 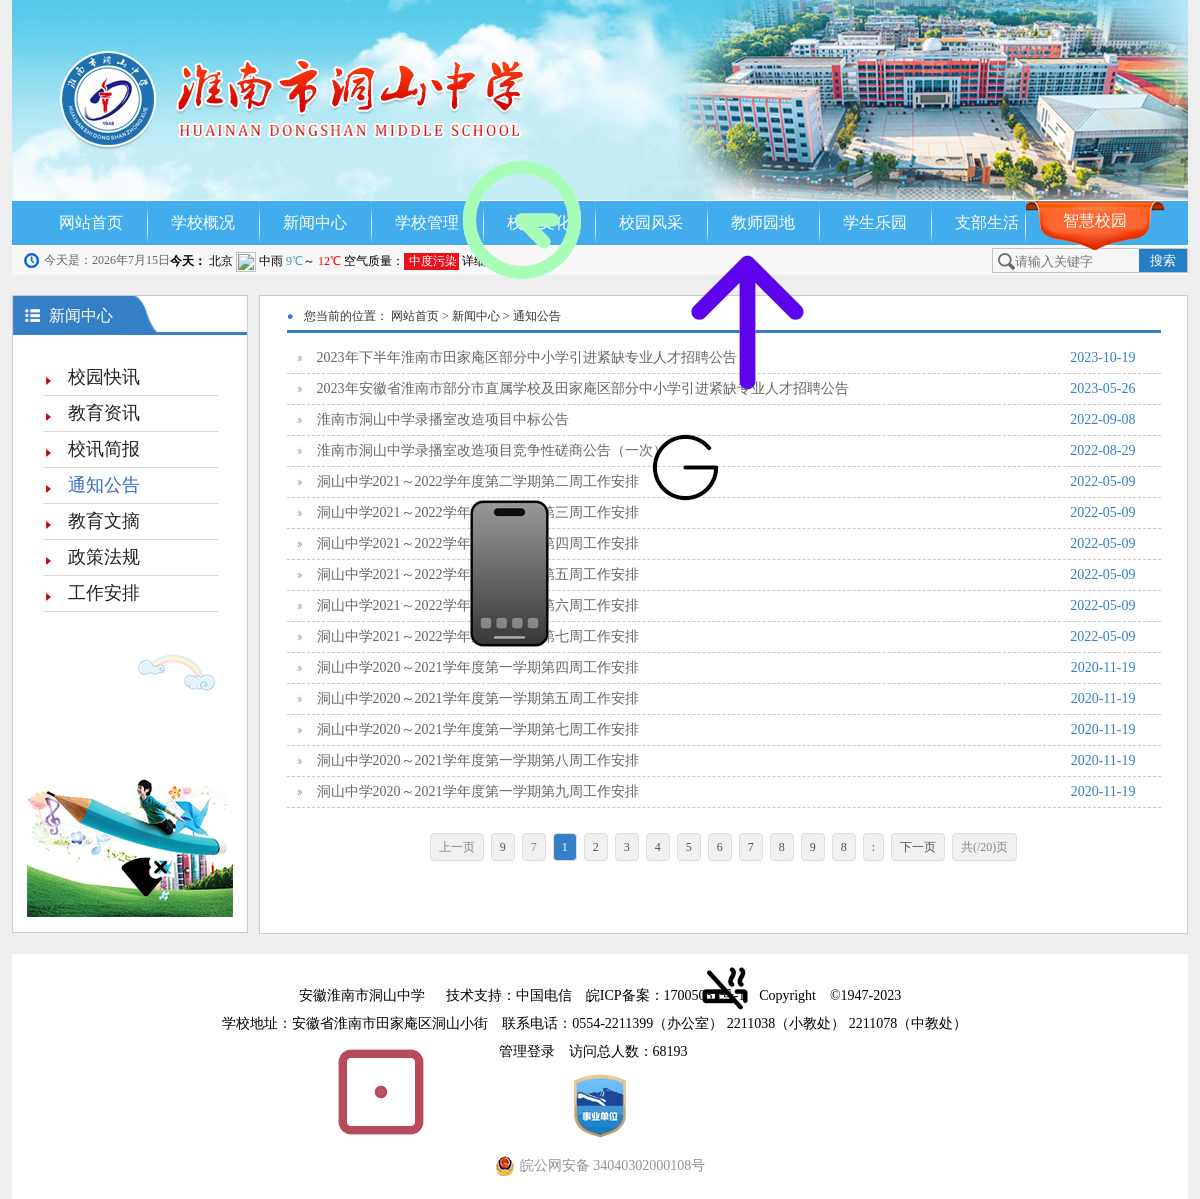 I want to click on roll the dice or generate a random result, so click(x=381, y=1092).